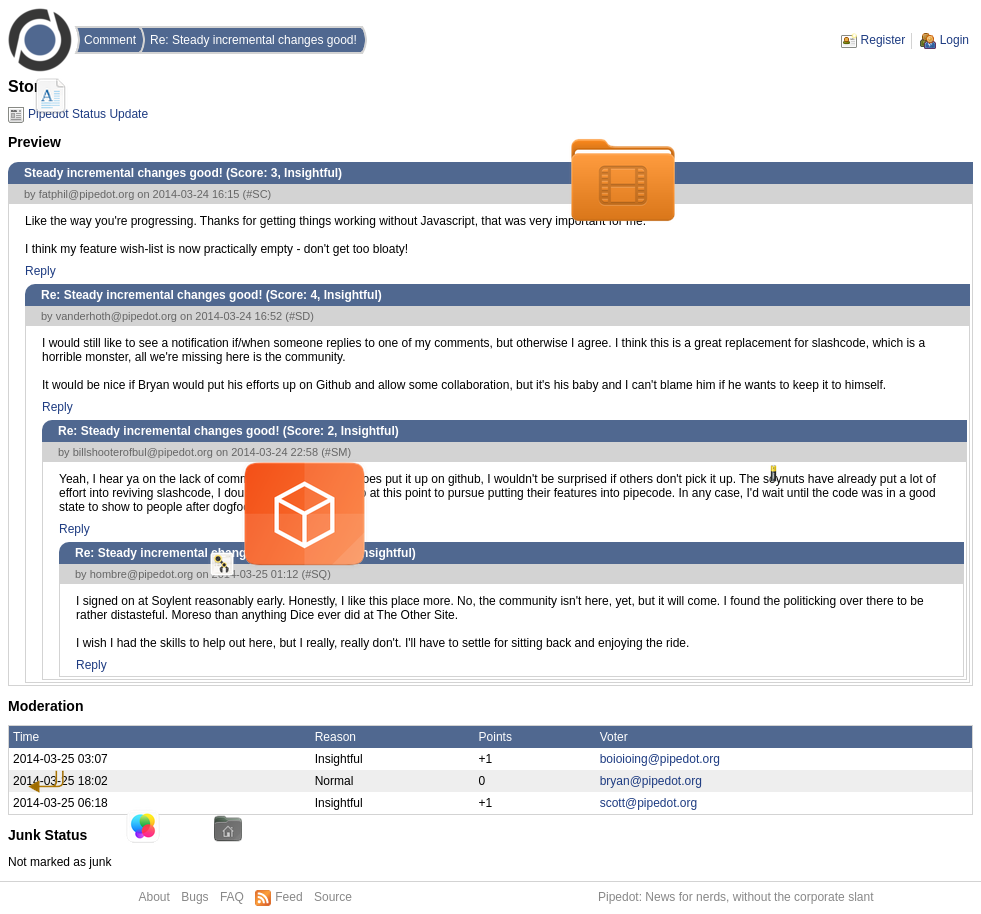 The width and height of the screenshot is (981, 914). What do you see at coordinates (623, 180) in the screenshot?
I see `open your videos folder` at bounding box center [623, 180].